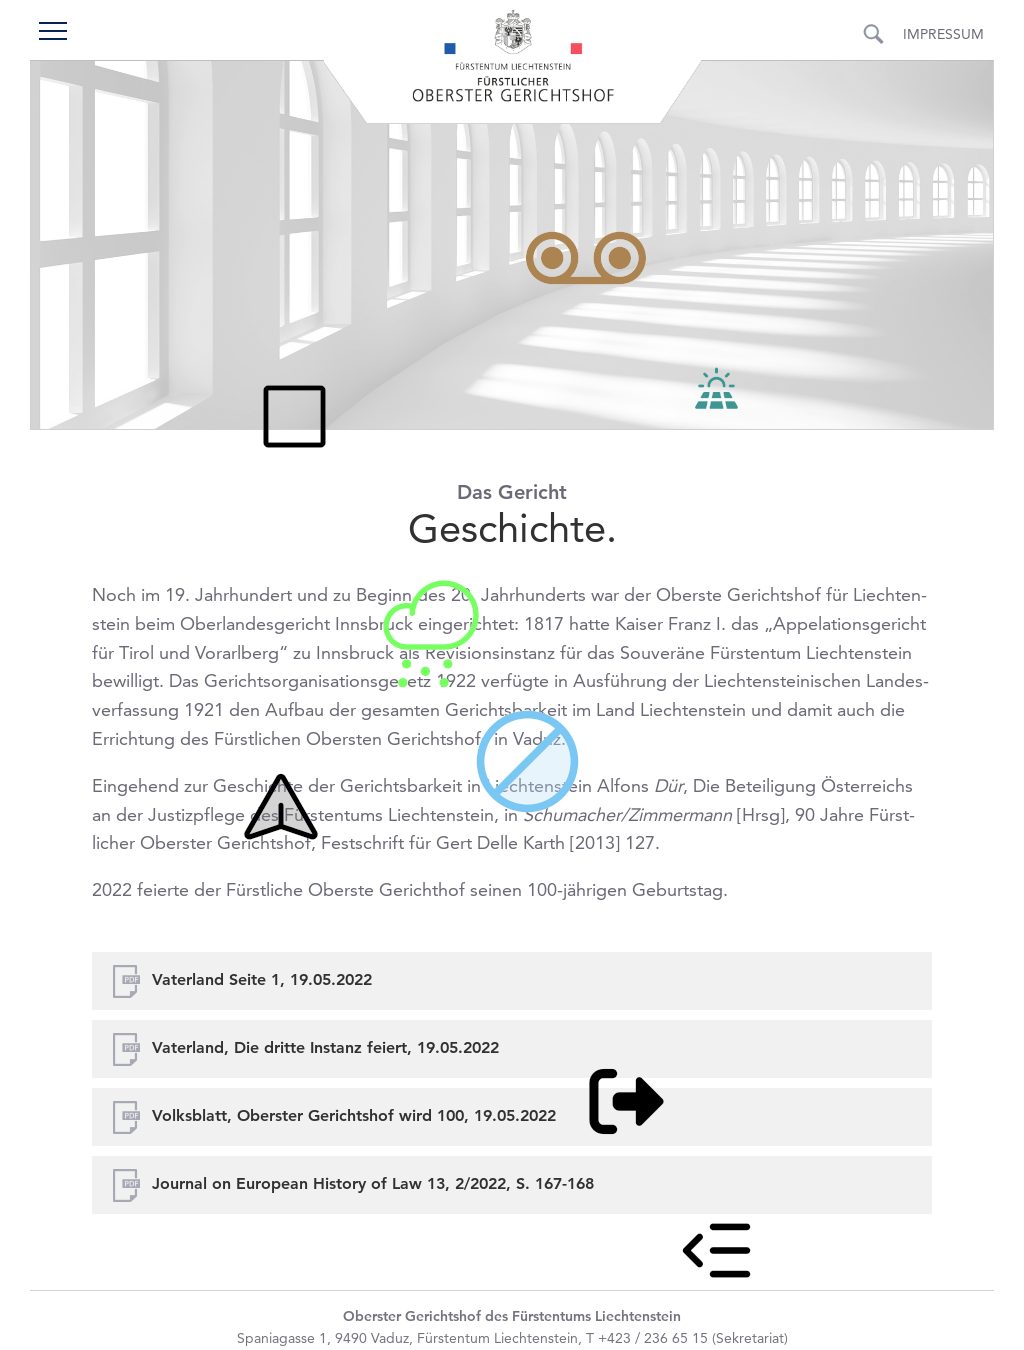  I want to click on adjust contrast or brightness settings, so click(527, 761).